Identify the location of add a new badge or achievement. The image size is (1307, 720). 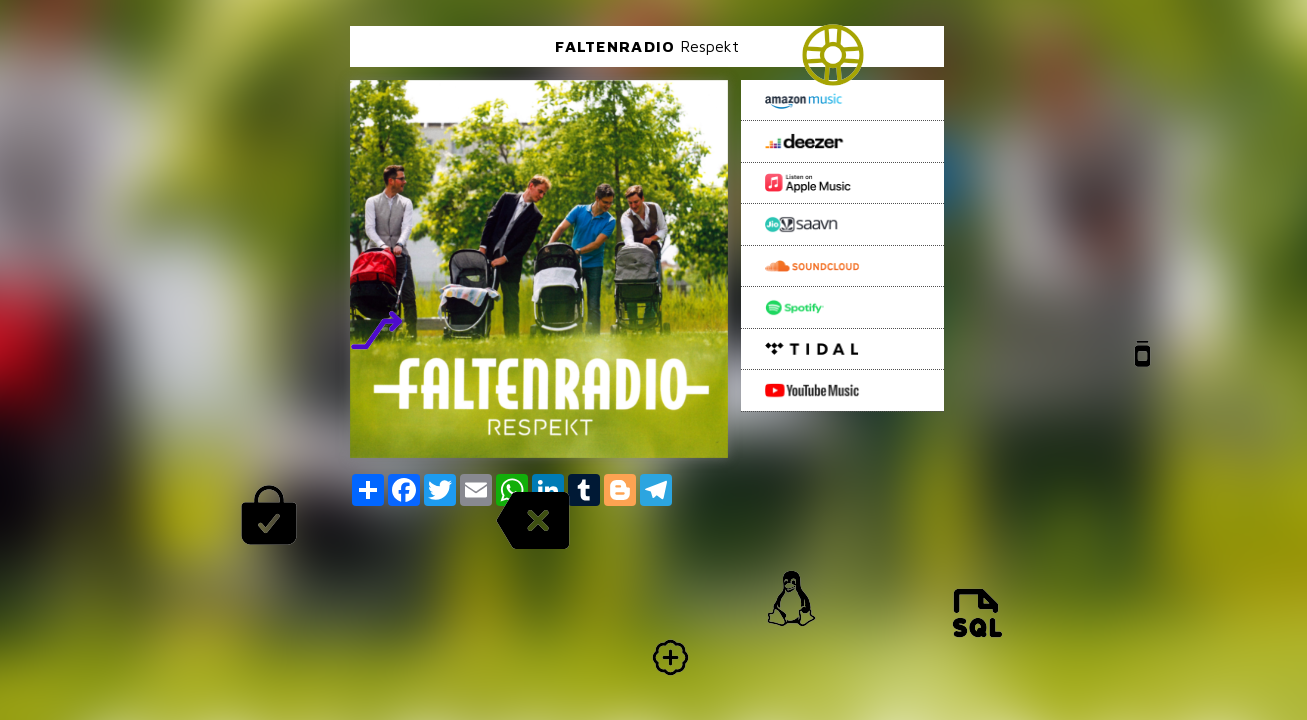
(670, 657).